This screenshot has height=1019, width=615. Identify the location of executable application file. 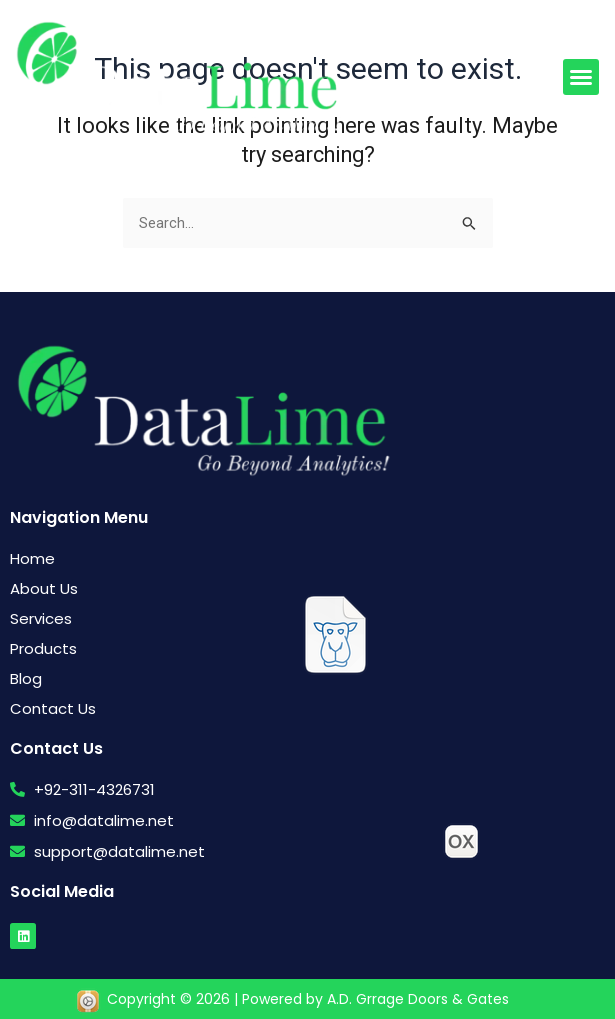
(88, 1001).